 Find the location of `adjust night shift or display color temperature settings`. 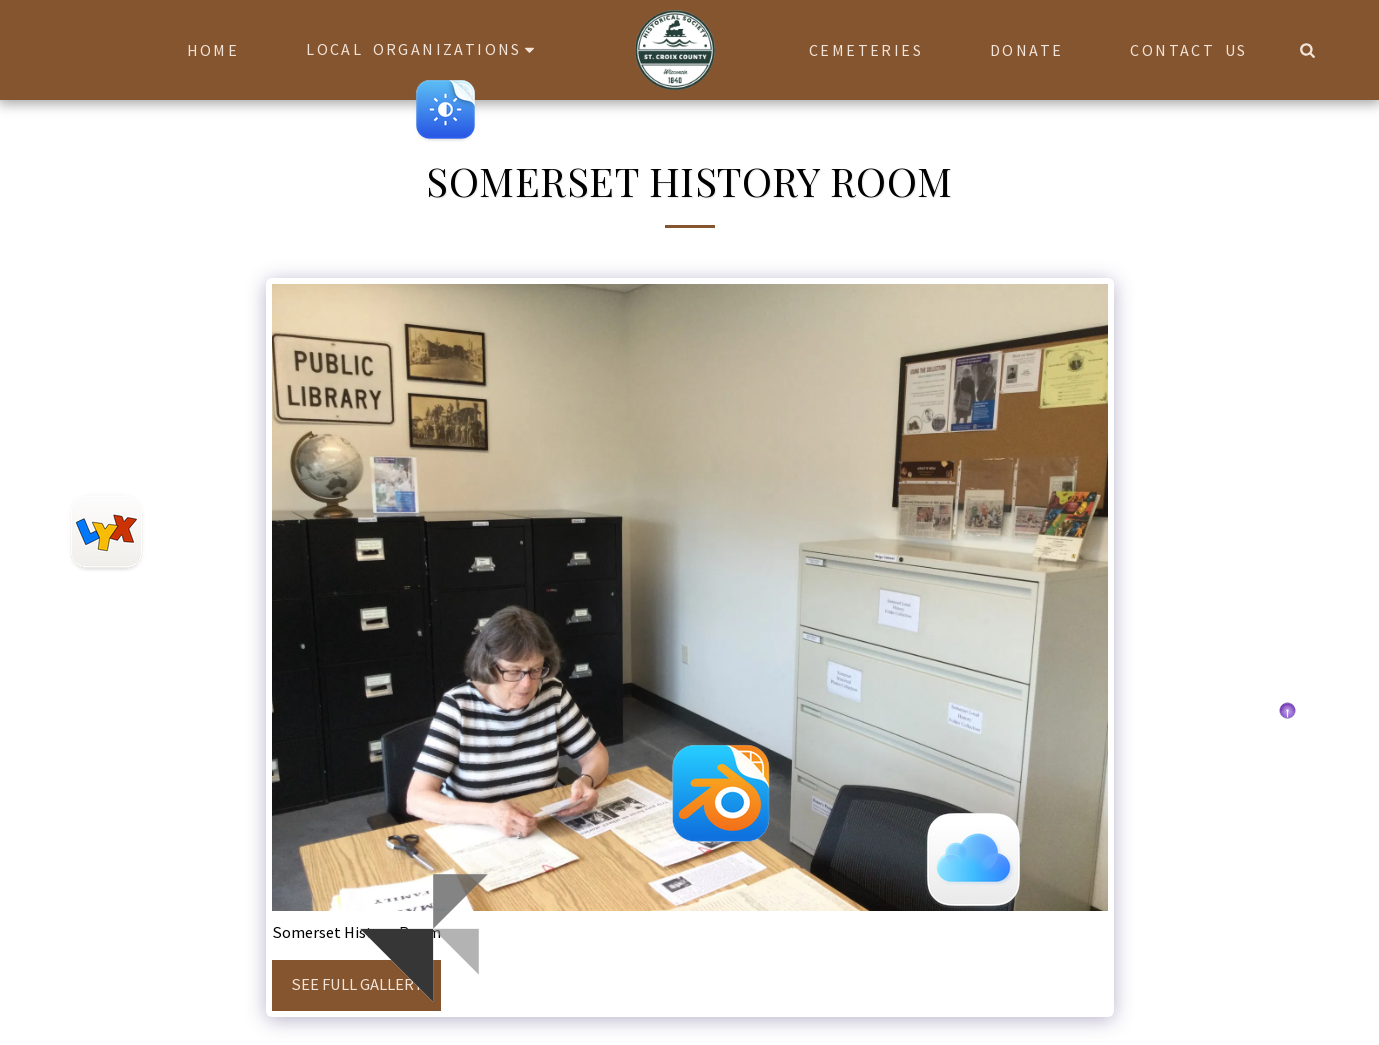

adjust night shift or display color temperature settings is located at coordinates (445, 109).